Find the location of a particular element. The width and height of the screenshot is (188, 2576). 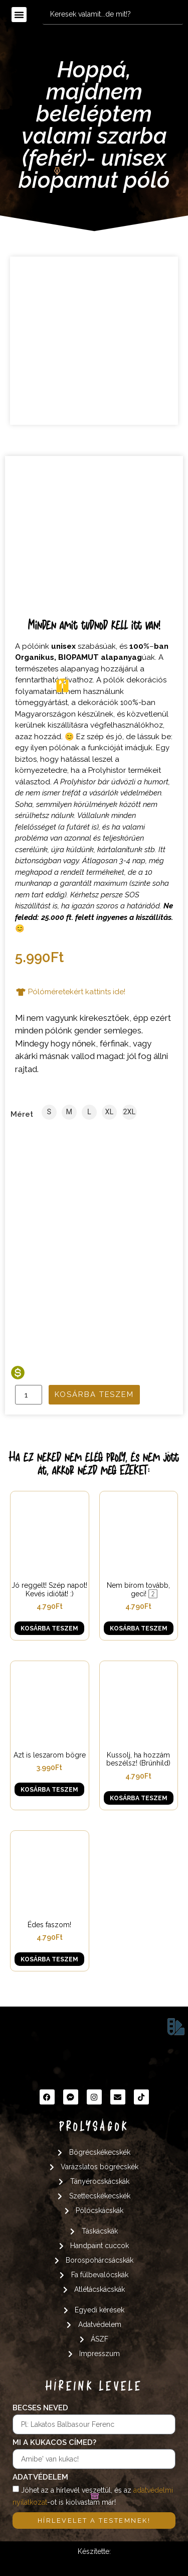

indicates step two in a multi-step process is located at coordinates (153, 1594).